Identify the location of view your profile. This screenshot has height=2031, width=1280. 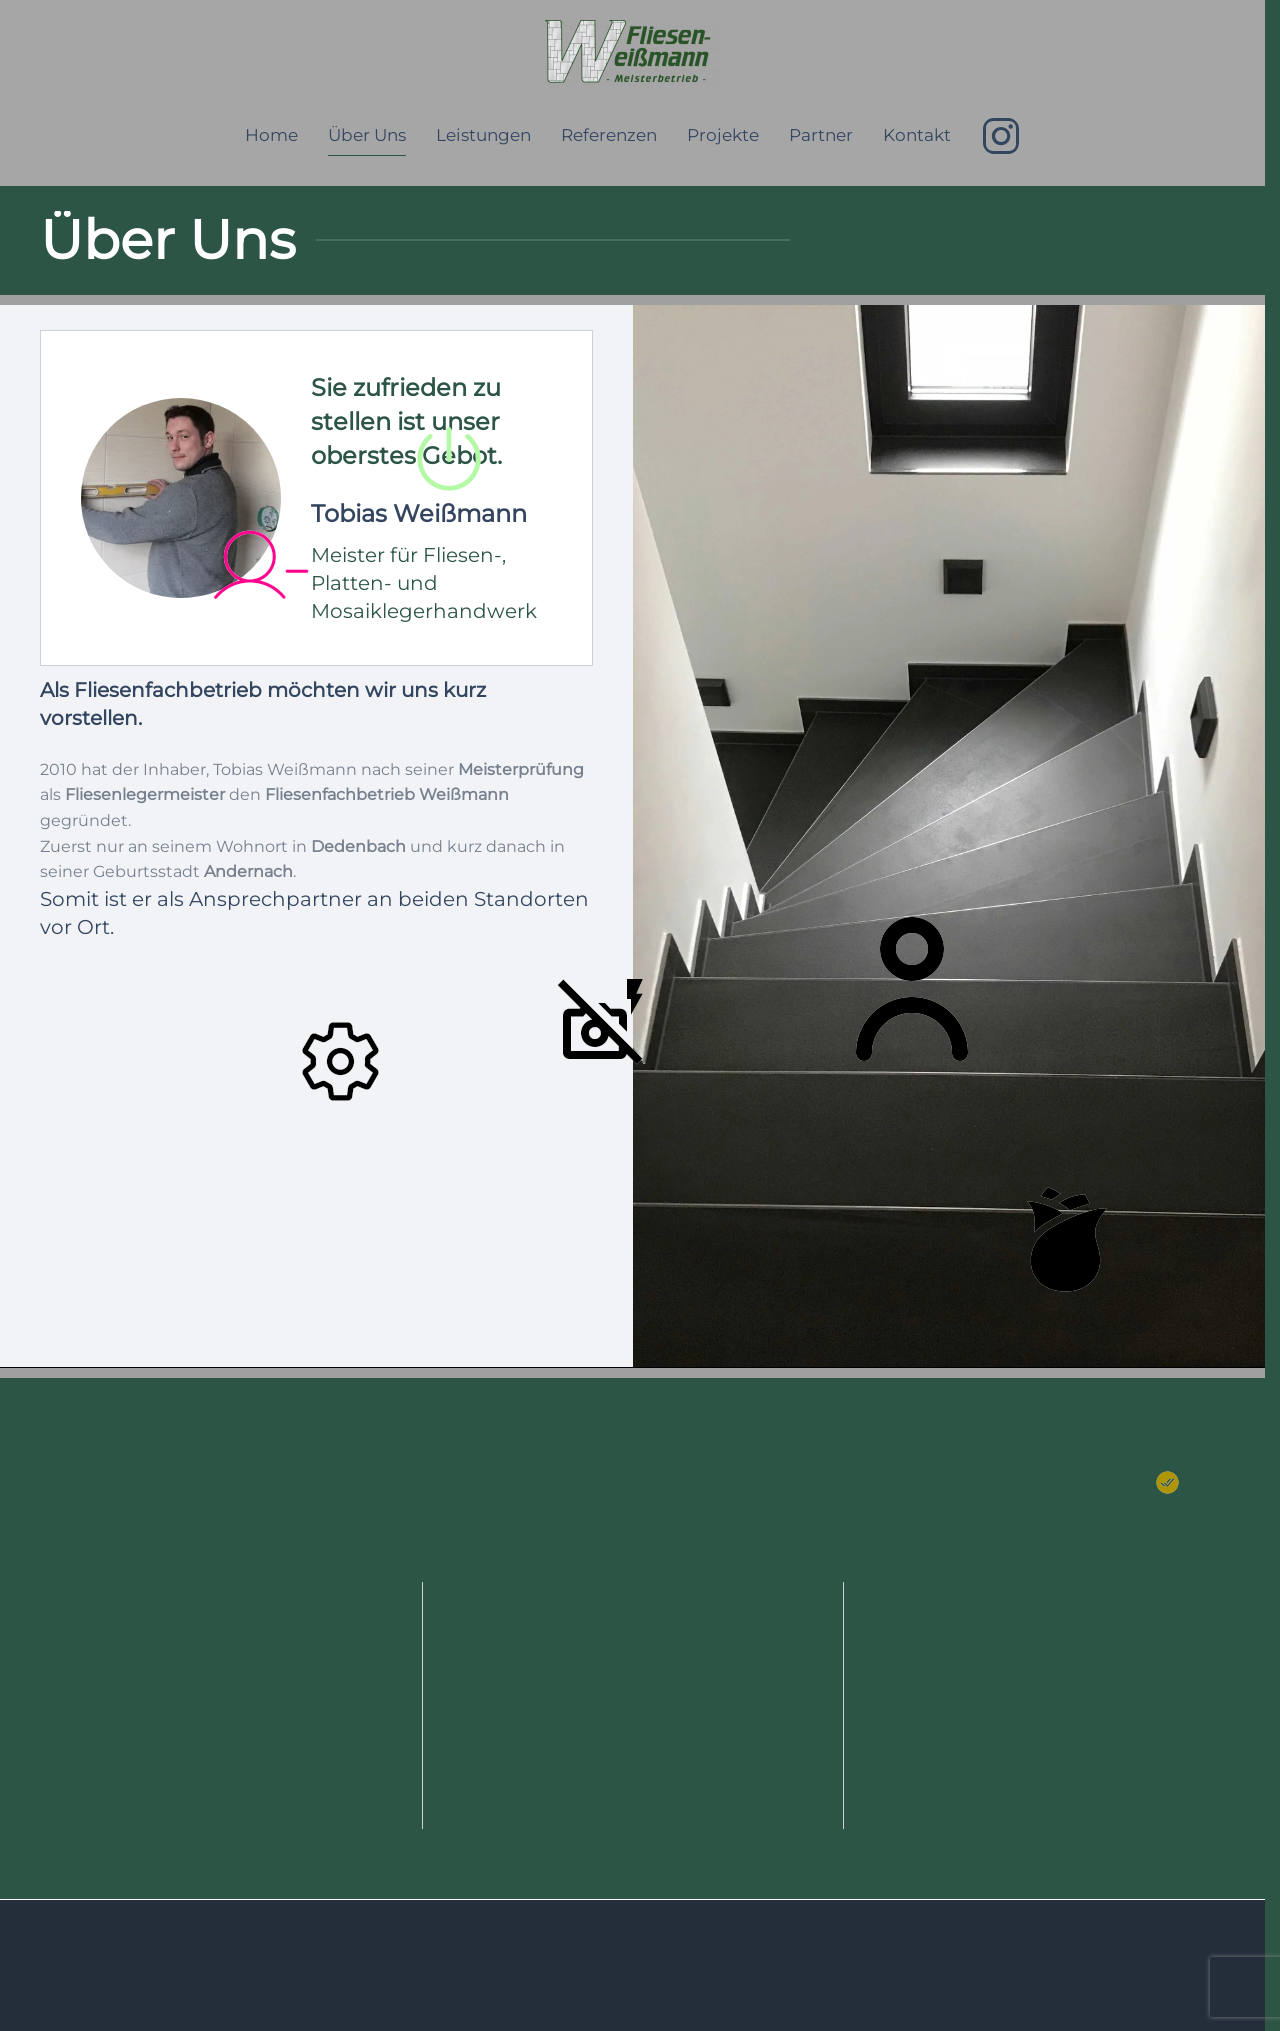
(912, 989).